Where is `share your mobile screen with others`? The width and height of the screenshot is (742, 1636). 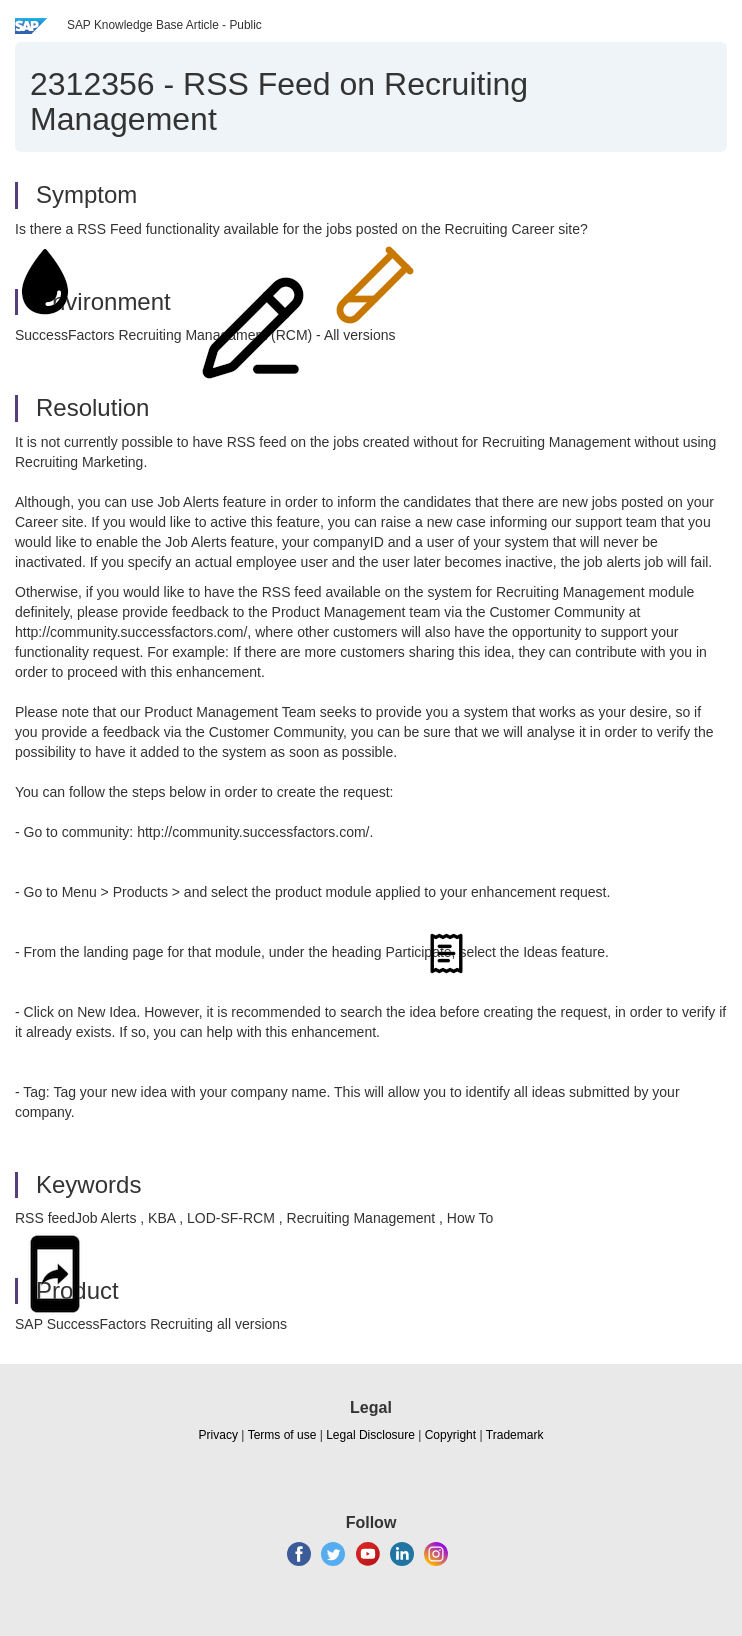
share your mobile screen with others is located at coordinates (55, 1274).